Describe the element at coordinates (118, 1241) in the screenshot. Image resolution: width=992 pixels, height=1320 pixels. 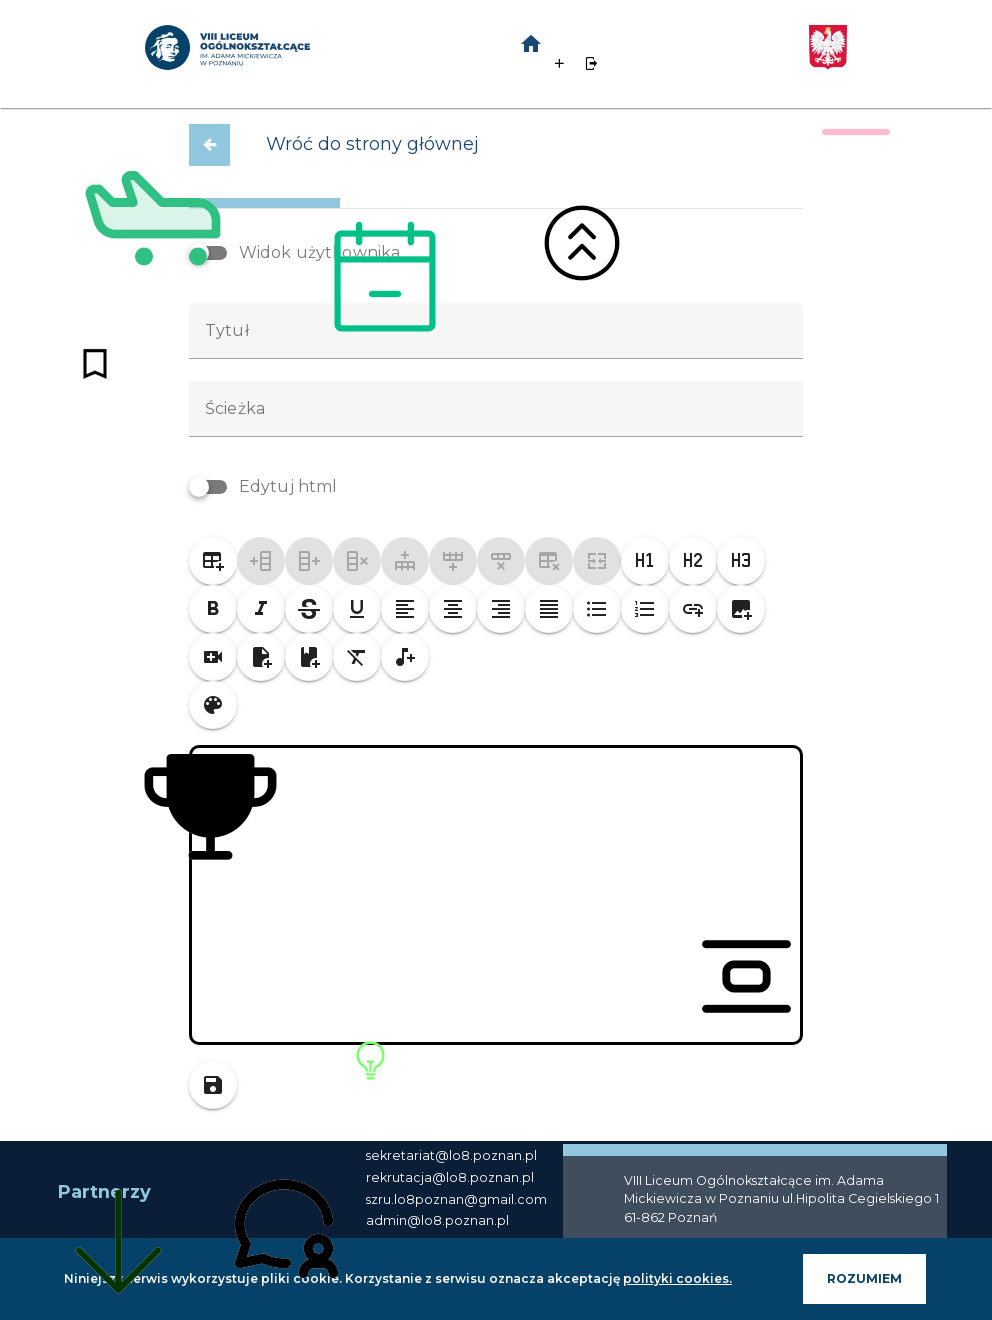
I see `scroll down or view more content` at that location.